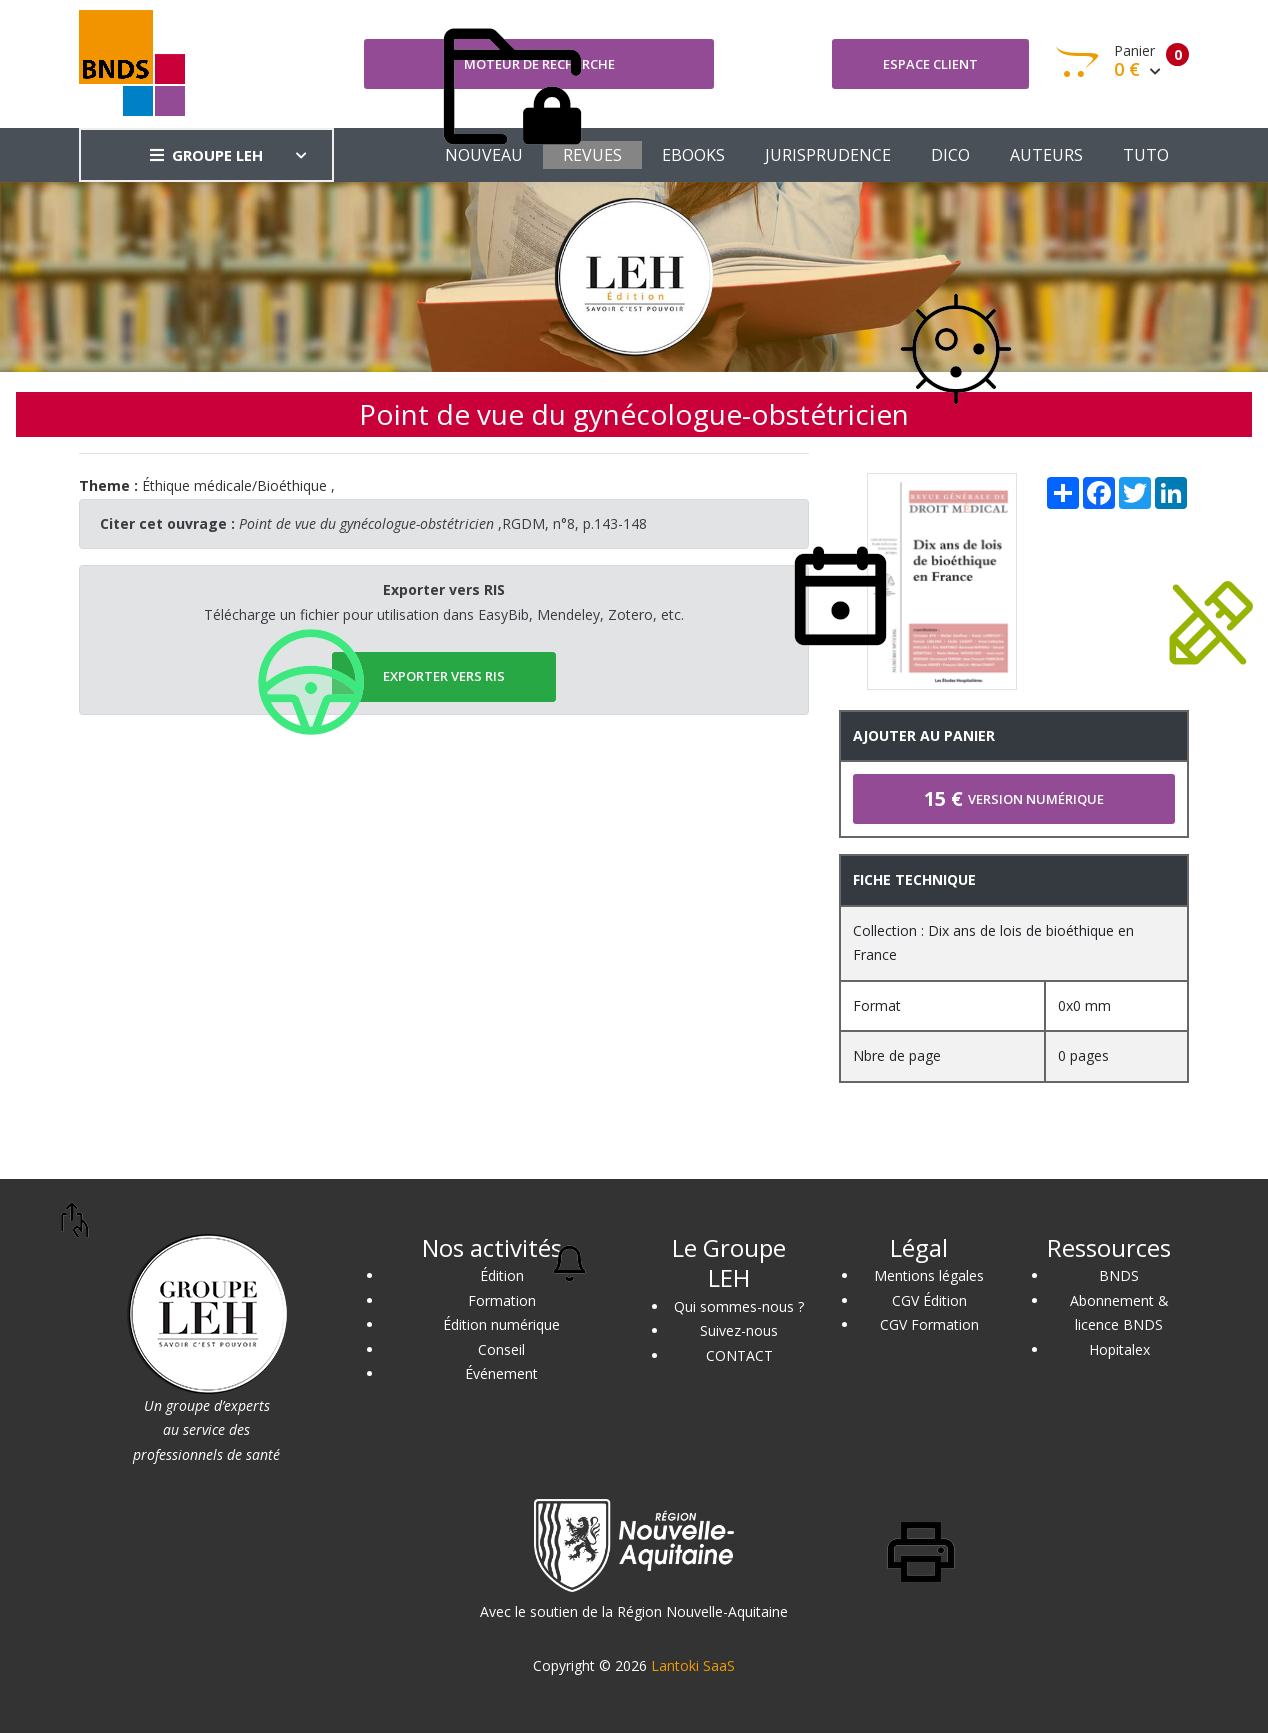  Describe the element at coordinates (840, 599) in the screenshot. I see `indicates an event or reminder on today's date` at that location.